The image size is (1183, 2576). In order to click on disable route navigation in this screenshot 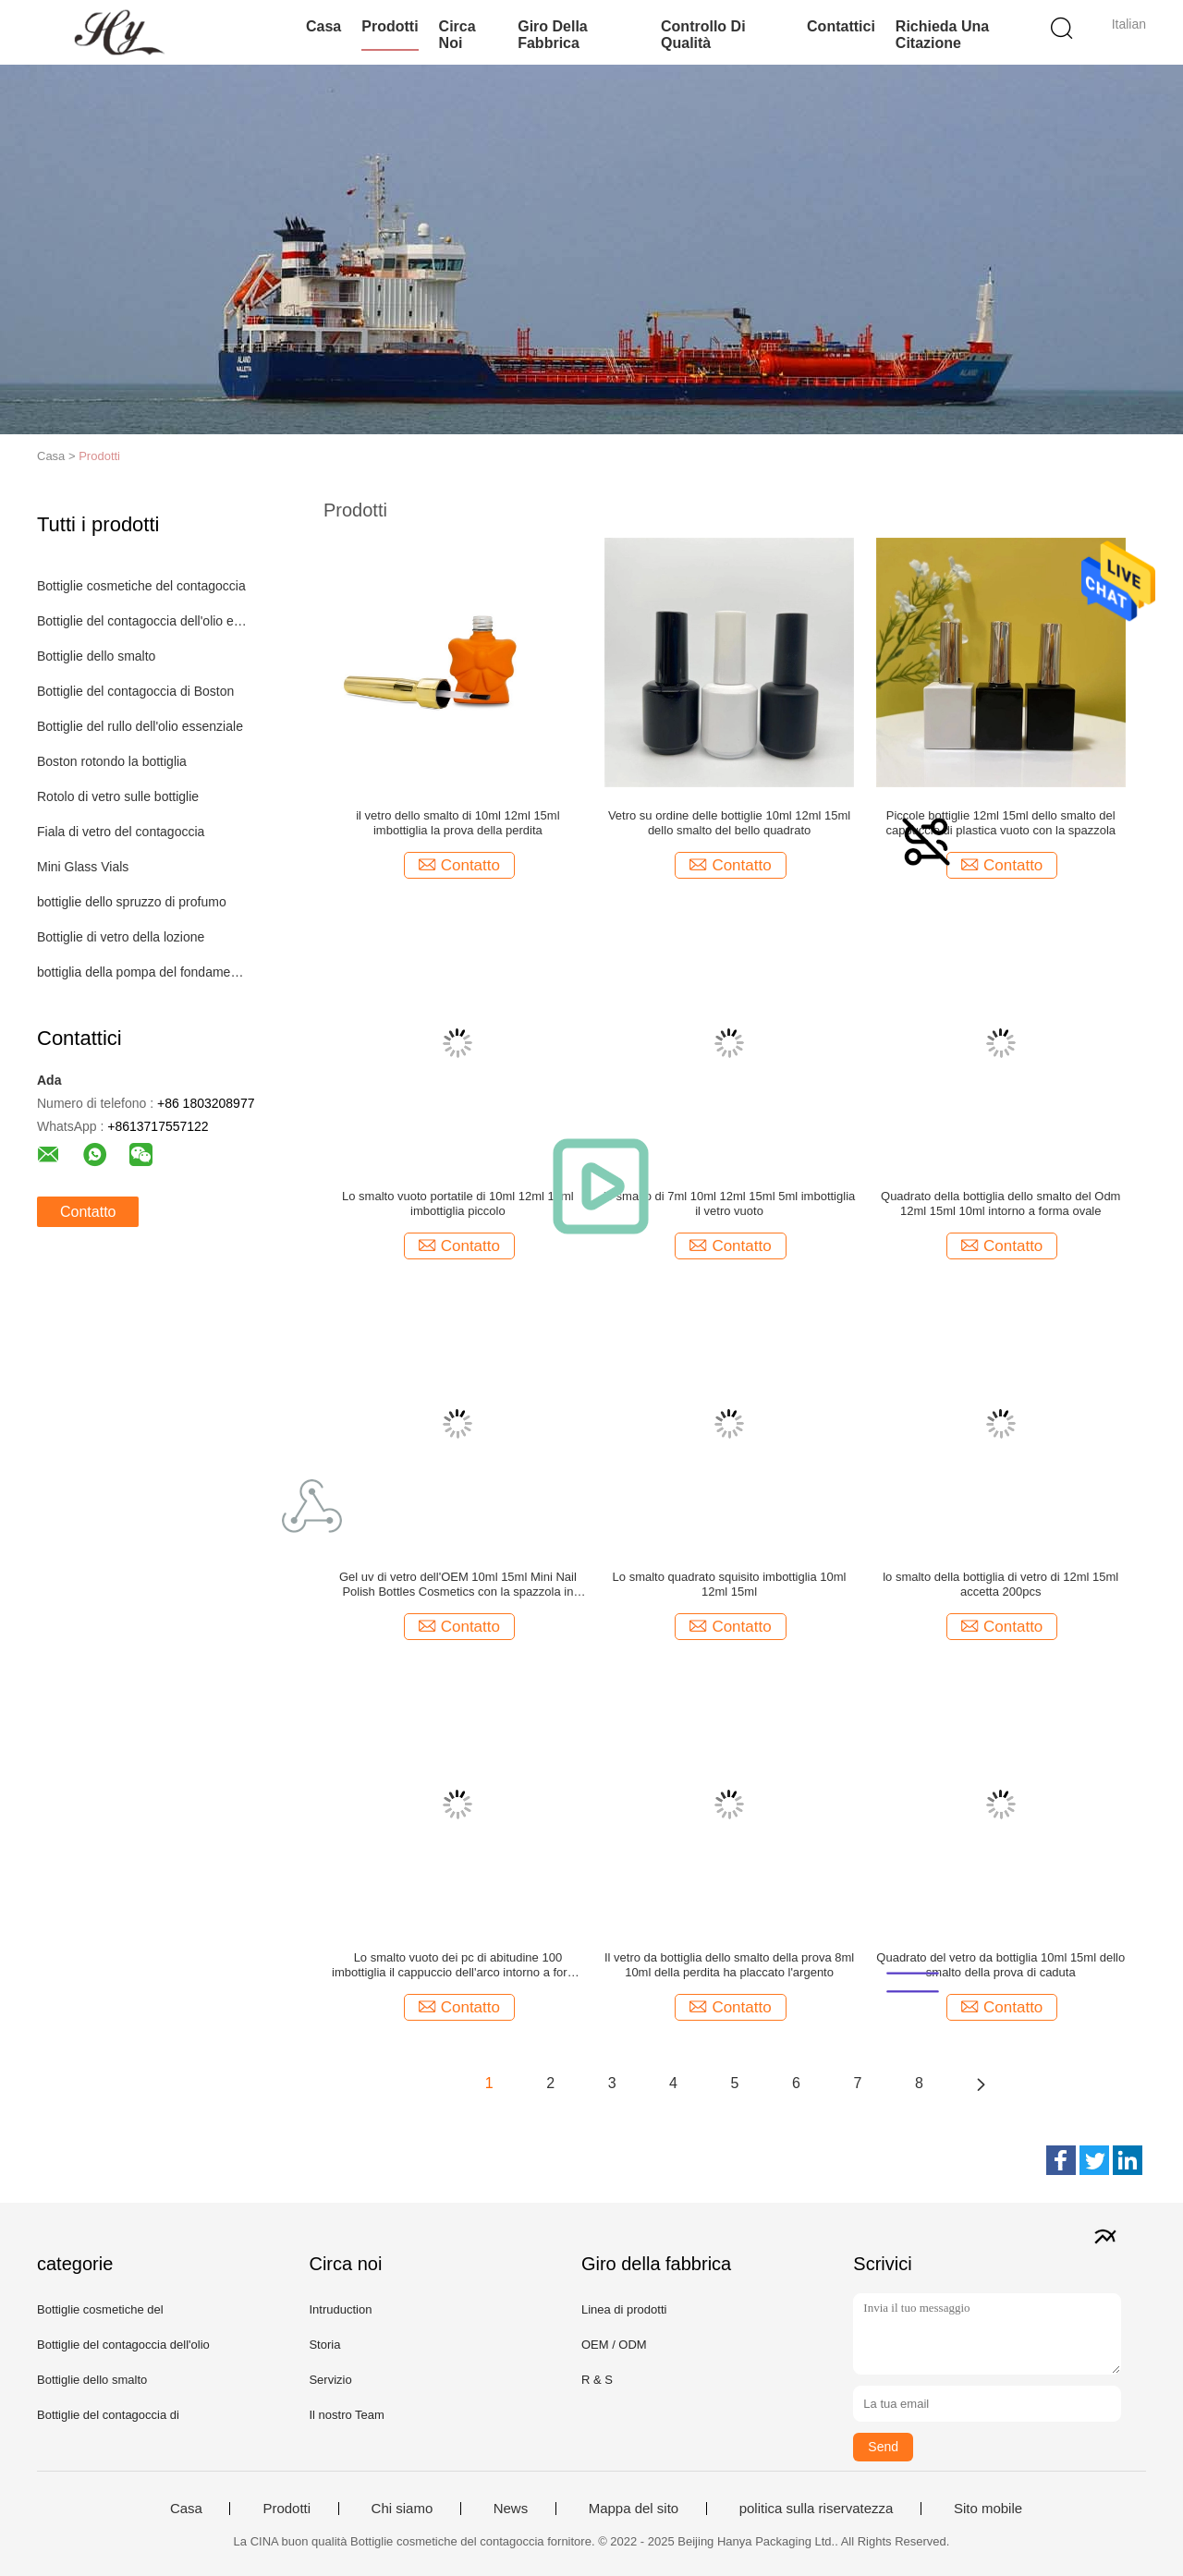, I will do `click(926, 842)`.